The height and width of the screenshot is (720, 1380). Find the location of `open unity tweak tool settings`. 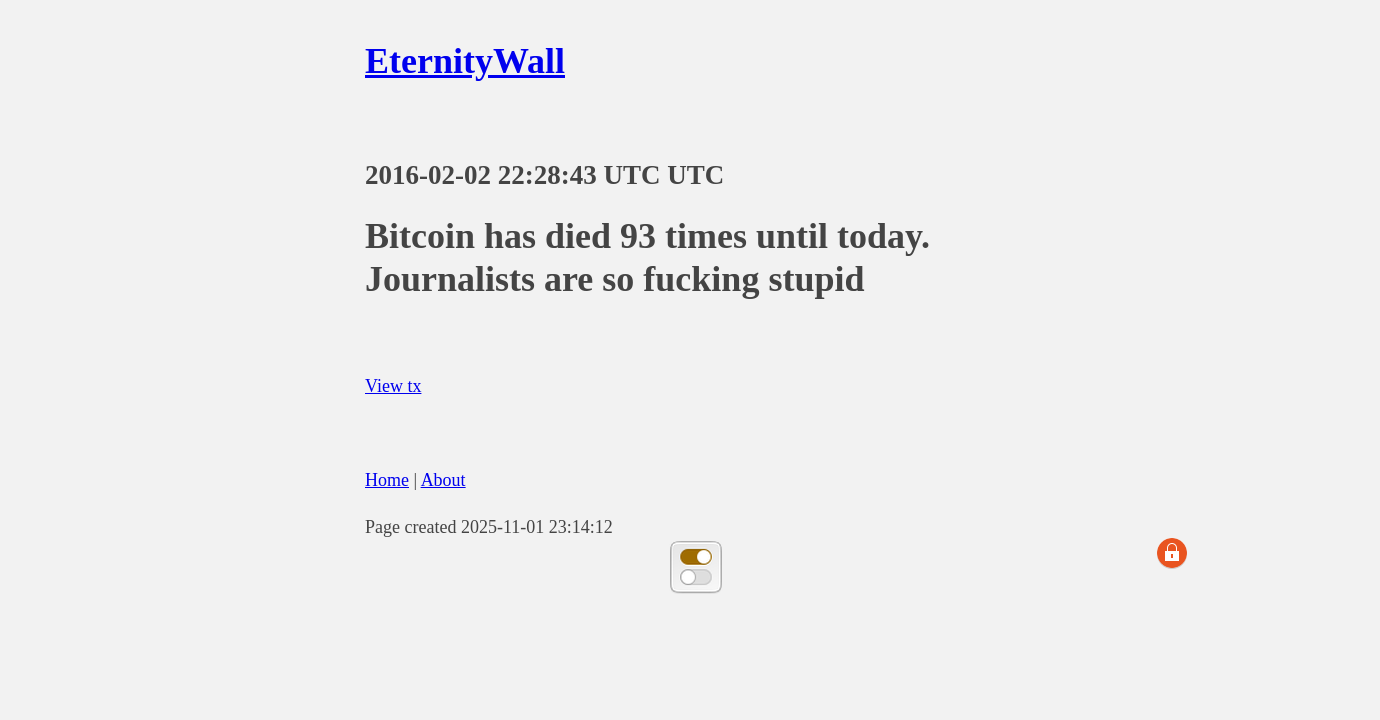

open unity tweak tool settings is located at coordinates (696, 567).